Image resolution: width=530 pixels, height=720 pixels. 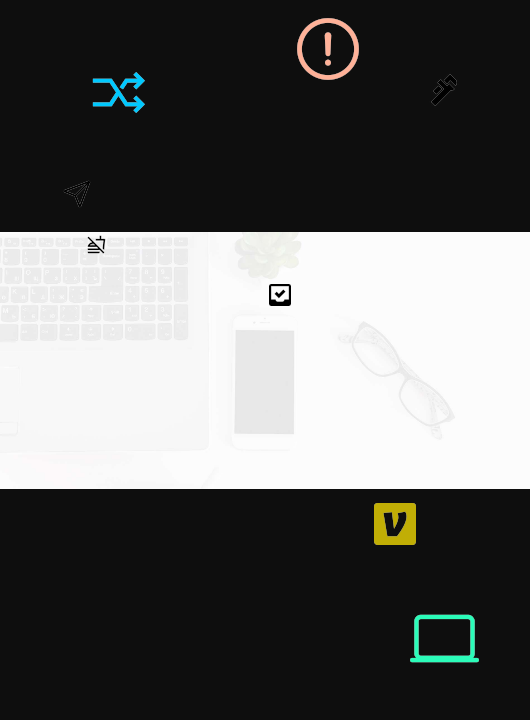 What do you see at coordinates (328, 49) in the screenshot?
I see `indicates a warning or alert that needs attention` at bounding box center [328, 49].